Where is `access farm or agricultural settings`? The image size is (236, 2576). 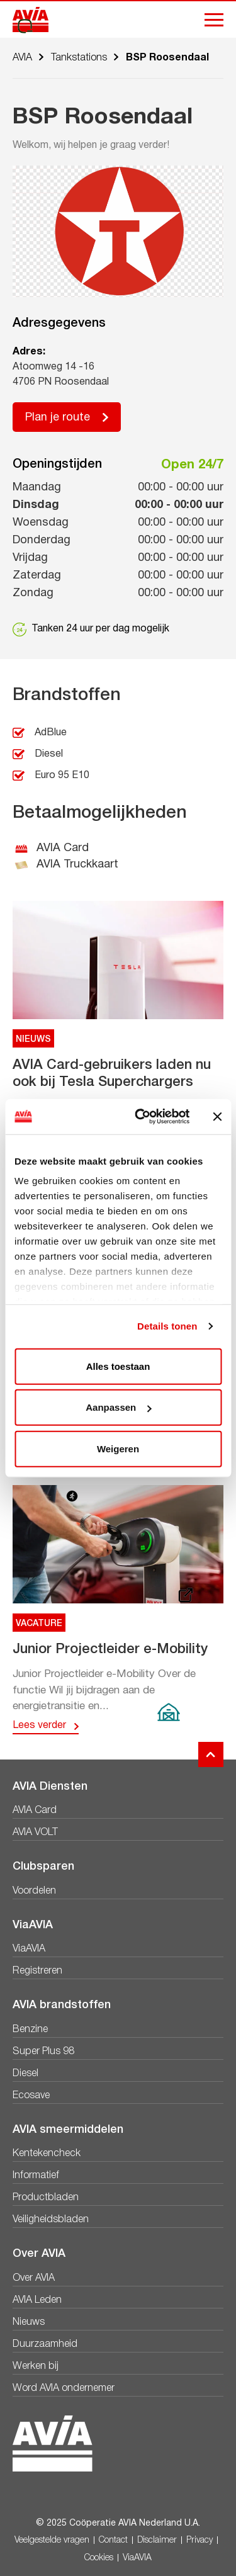 access farm or agricultural settings is located at coordinates (169, 1714).